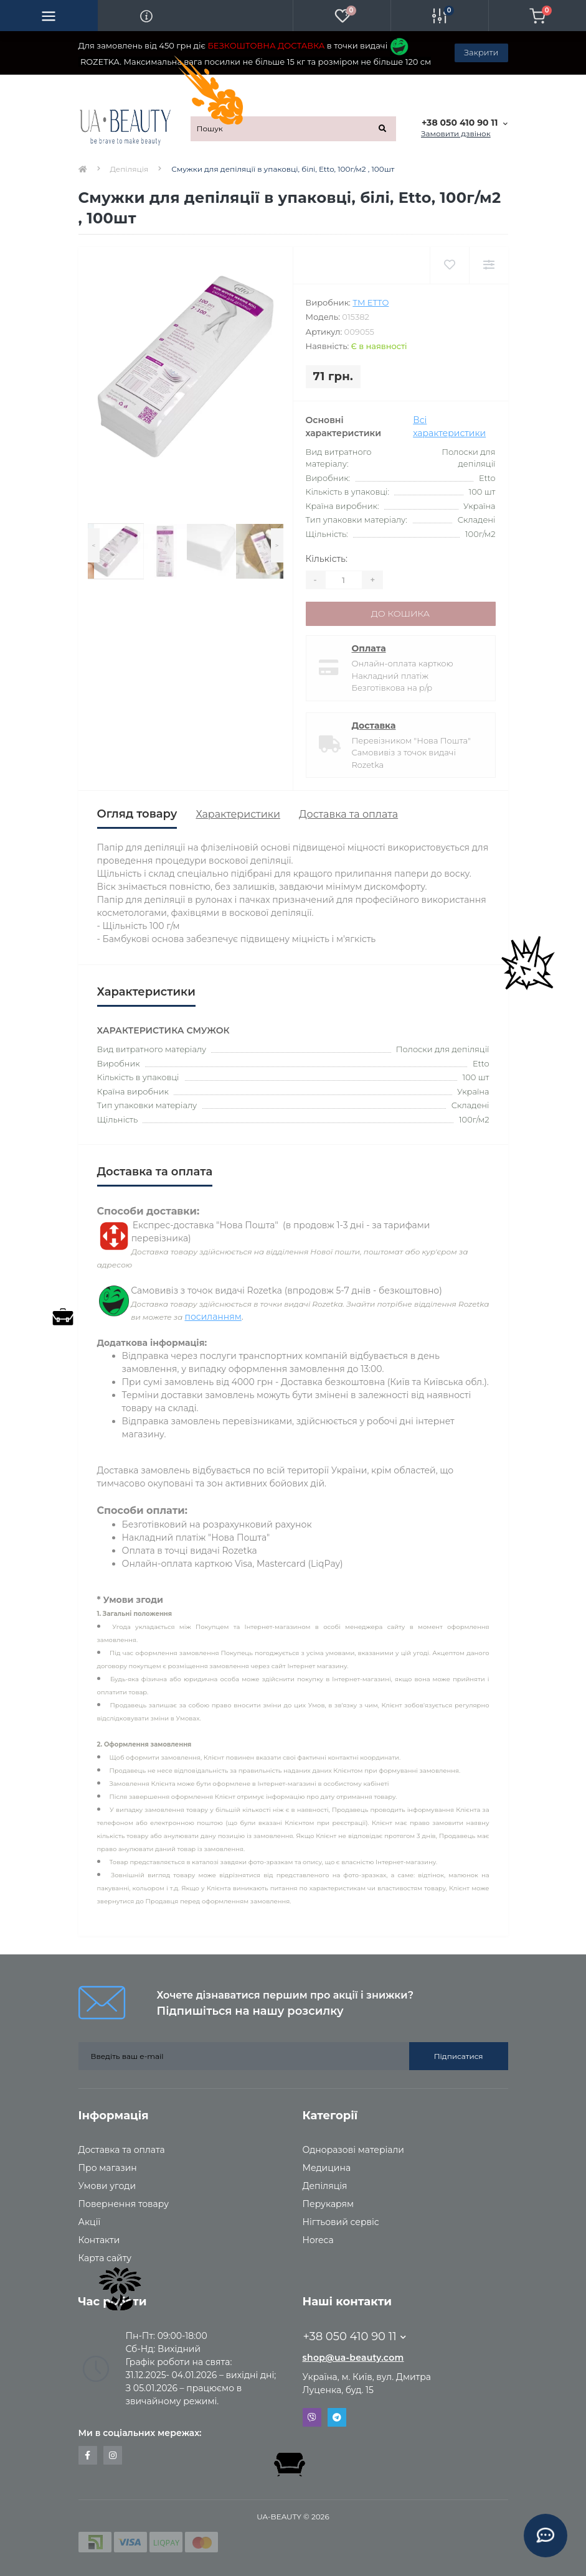 The width and height of the screenshot is (586, 2576). Describe the element at coordinates (120, 2288) in the screenshot. I see `decorative flower icon for nature or garden-themed content` at that location.